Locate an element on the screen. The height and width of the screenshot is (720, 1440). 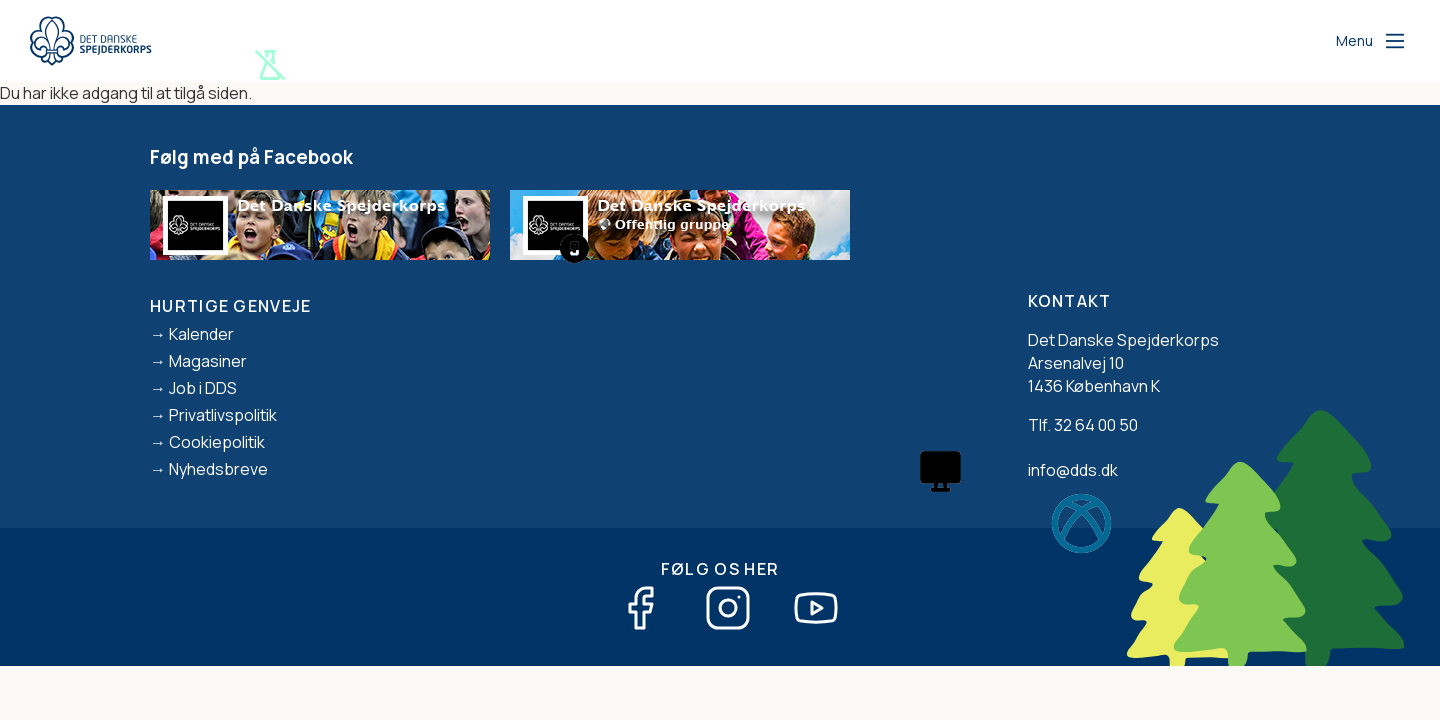
indicates item number 9 in a numbered list or sequence is located at coordinates (574, 248).